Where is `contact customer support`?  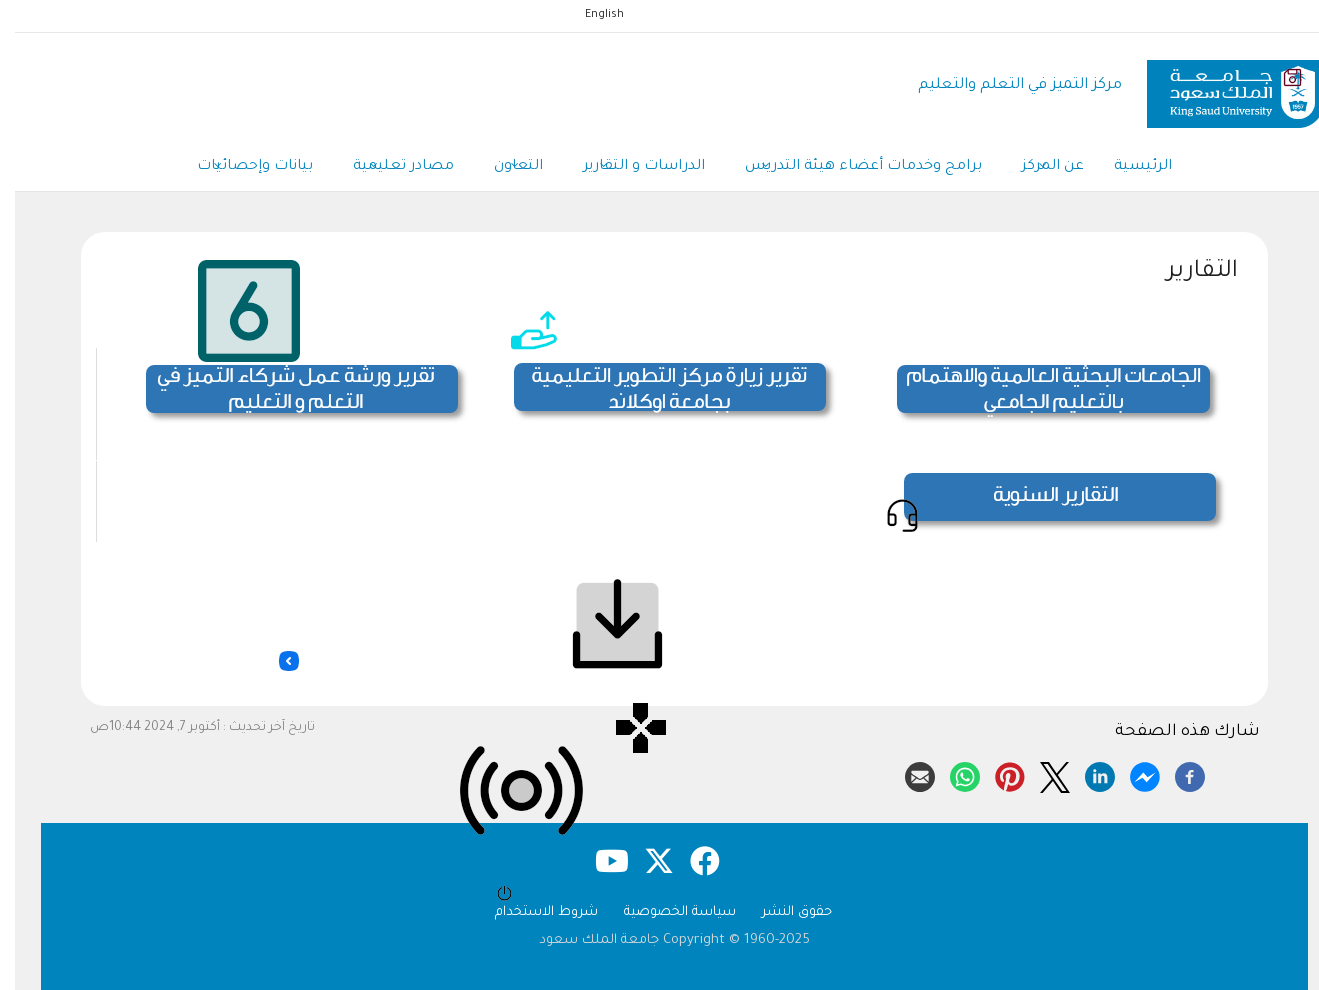
contact customer support is located at coordinates (902, 514).